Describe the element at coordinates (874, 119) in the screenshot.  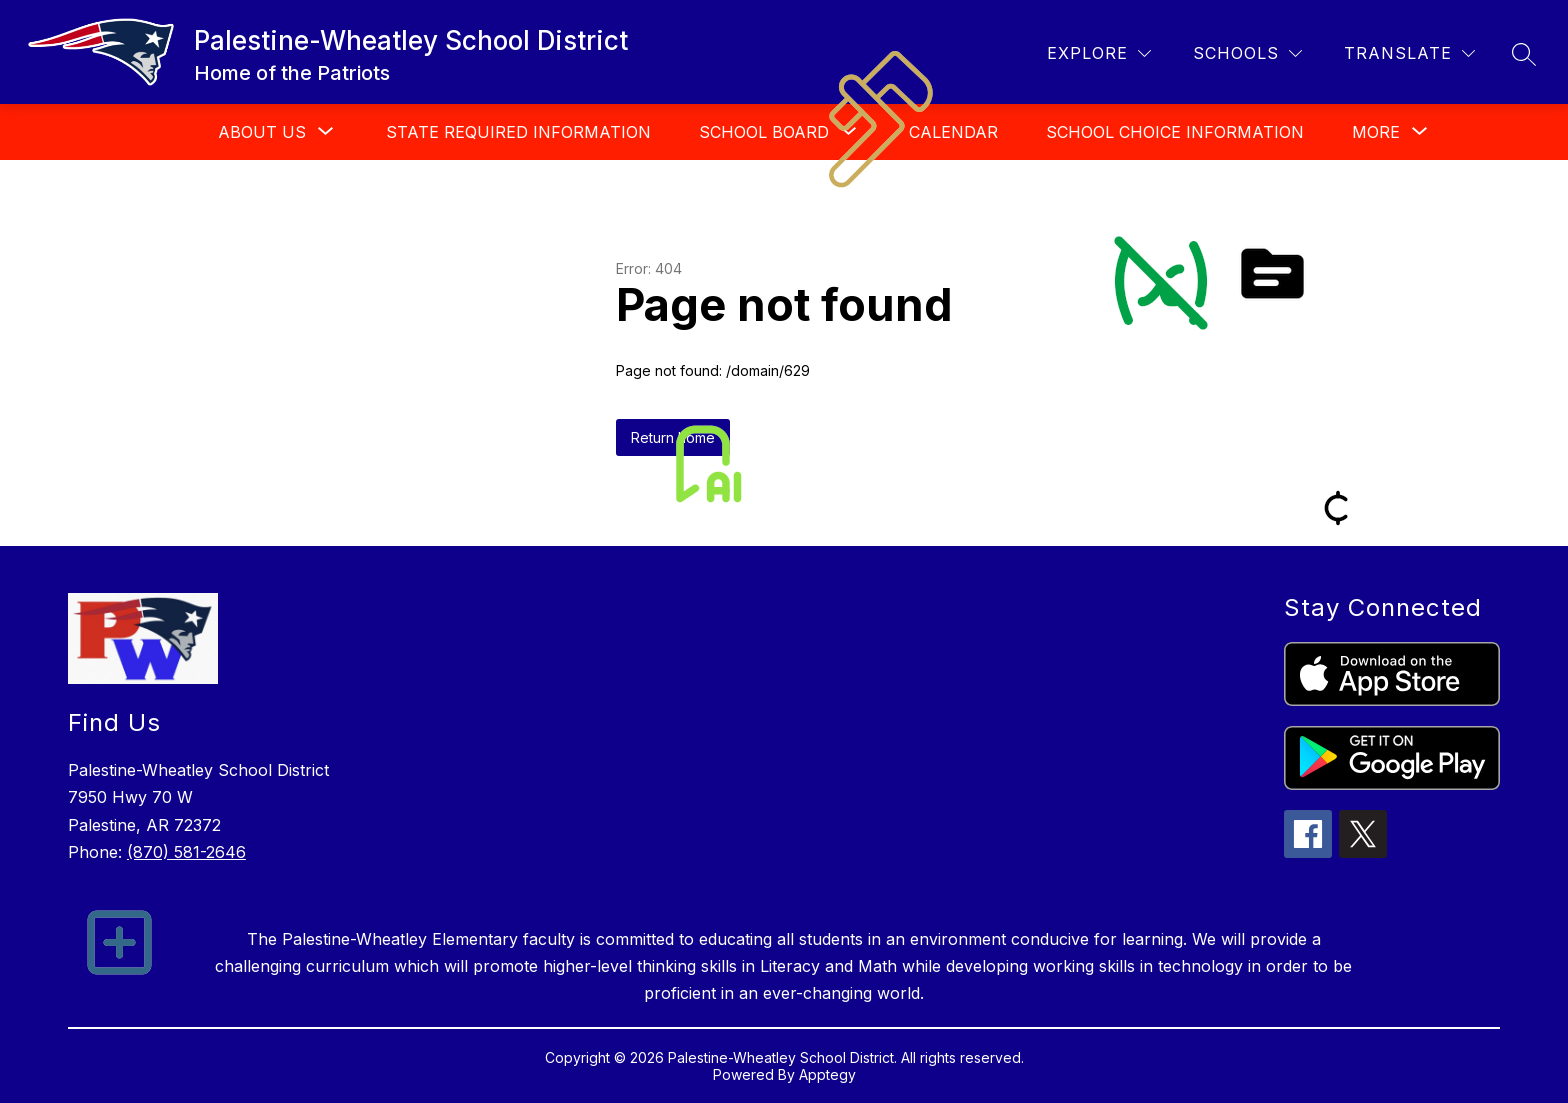
I see `access plumbing or maintenance tools` at that location.